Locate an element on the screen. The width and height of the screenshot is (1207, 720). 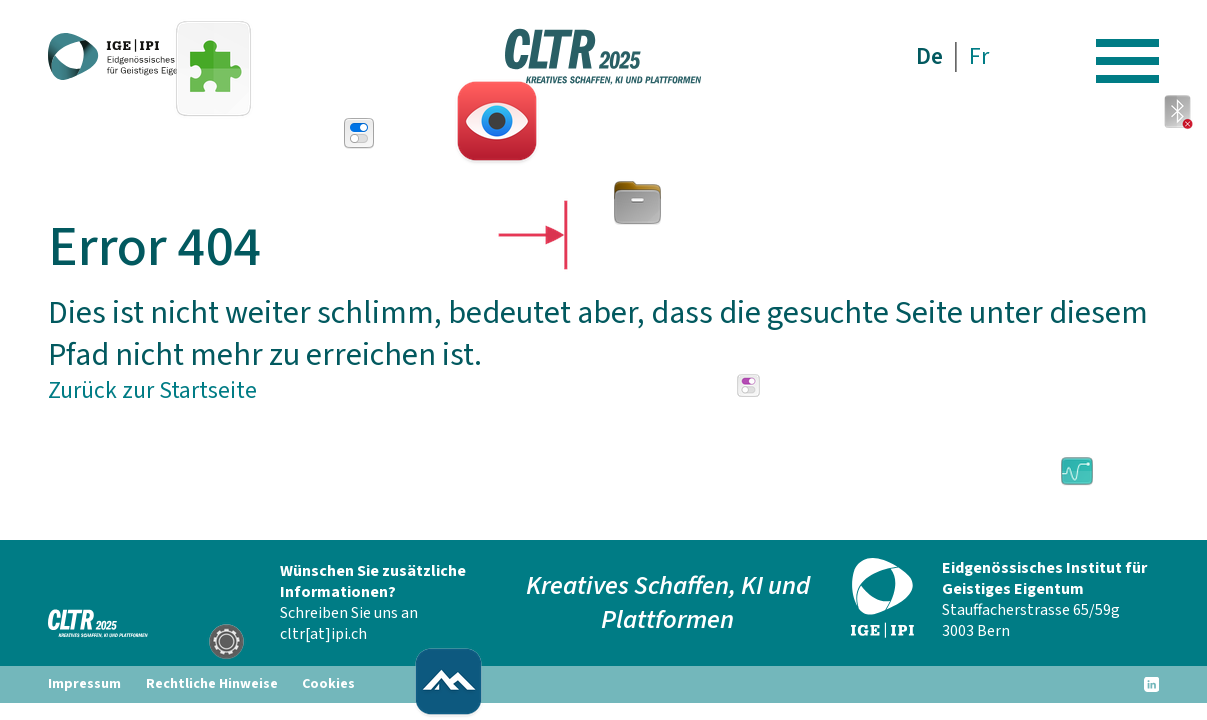
bluetooth is currently disabled is located at coordinates (1177, 111).